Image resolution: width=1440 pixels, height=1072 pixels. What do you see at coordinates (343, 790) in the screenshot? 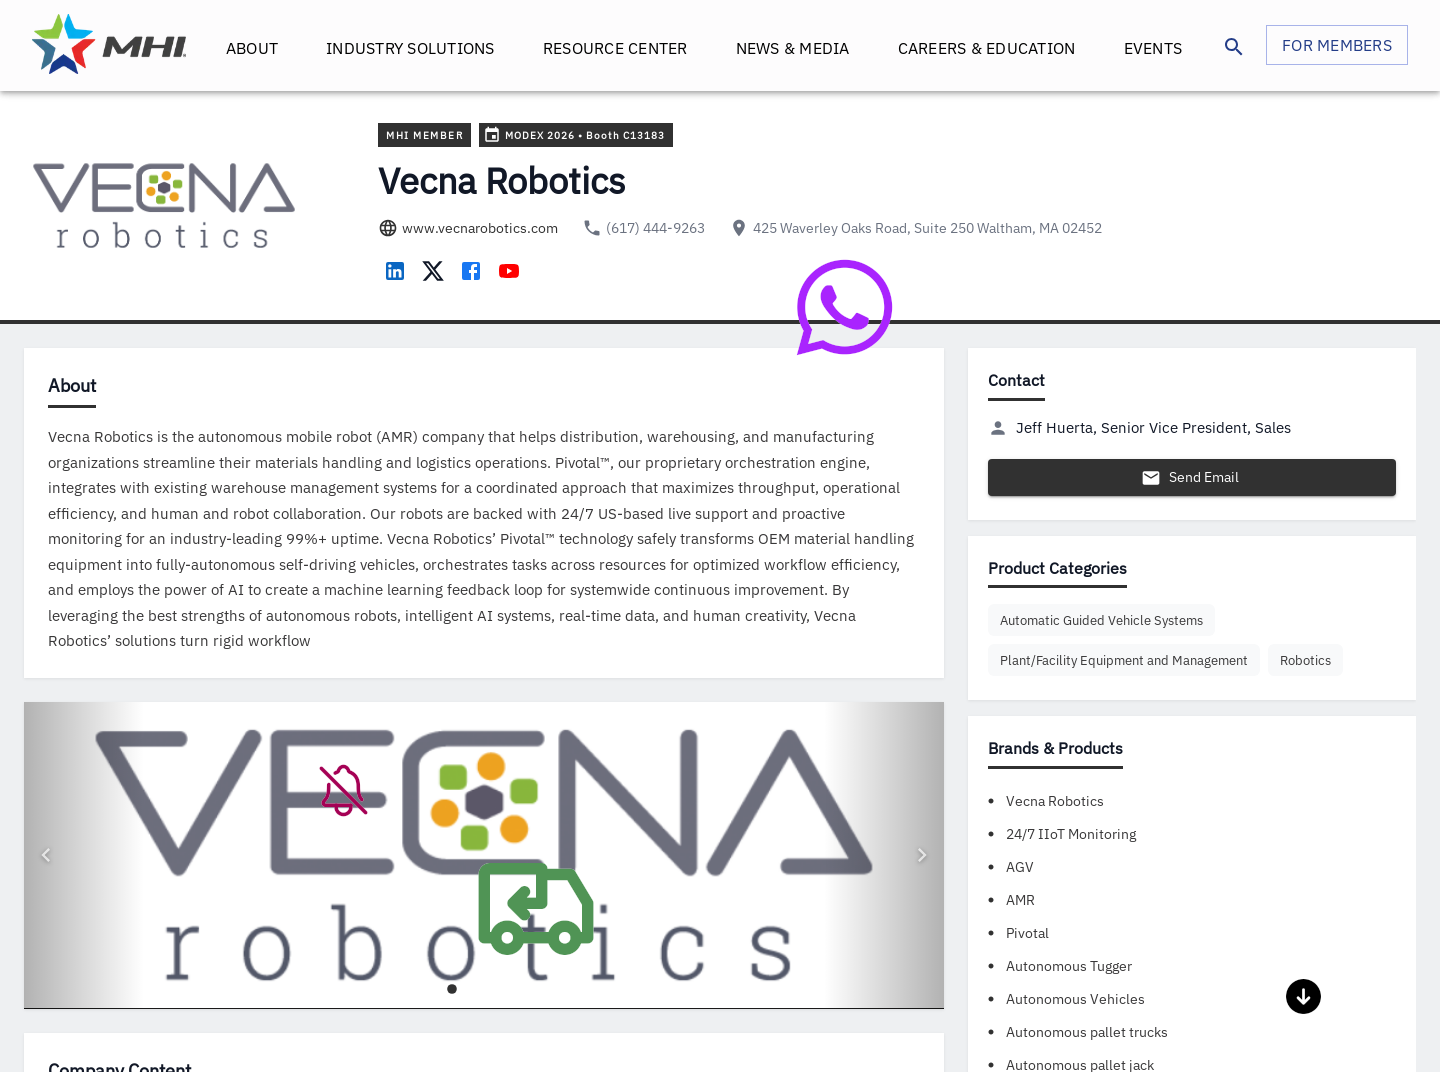
I see `mute or disable notifications` at bounding box center [343, 790].